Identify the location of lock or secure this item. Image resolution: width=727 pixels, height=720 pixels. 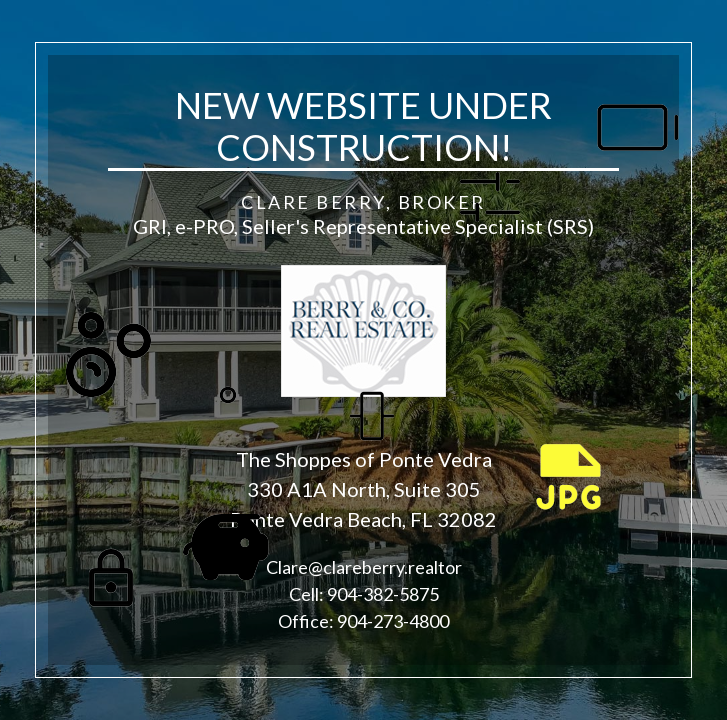
(111, 579).